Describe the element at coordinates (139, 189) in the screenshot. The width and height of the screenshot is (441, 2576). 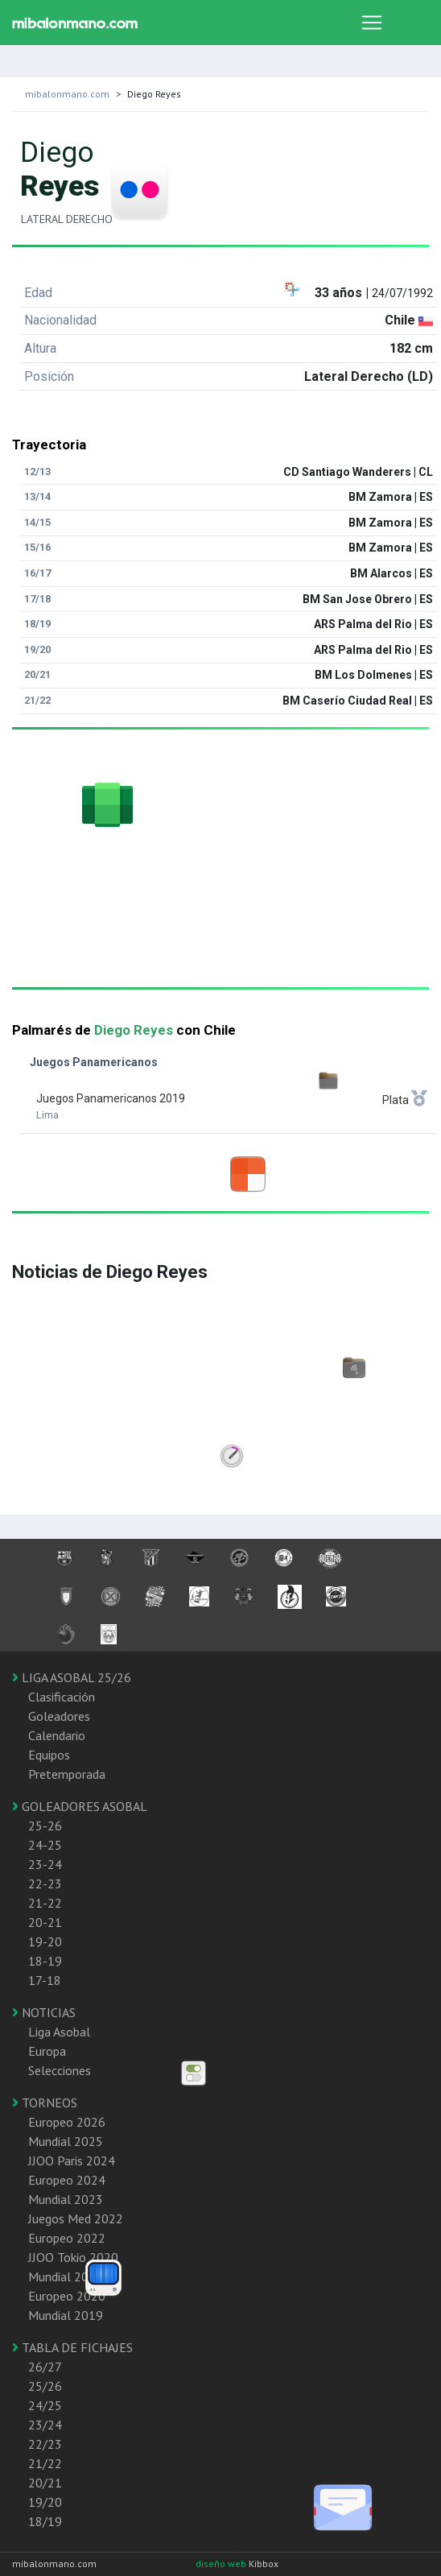
I see `connect your Flickr account` at that location.